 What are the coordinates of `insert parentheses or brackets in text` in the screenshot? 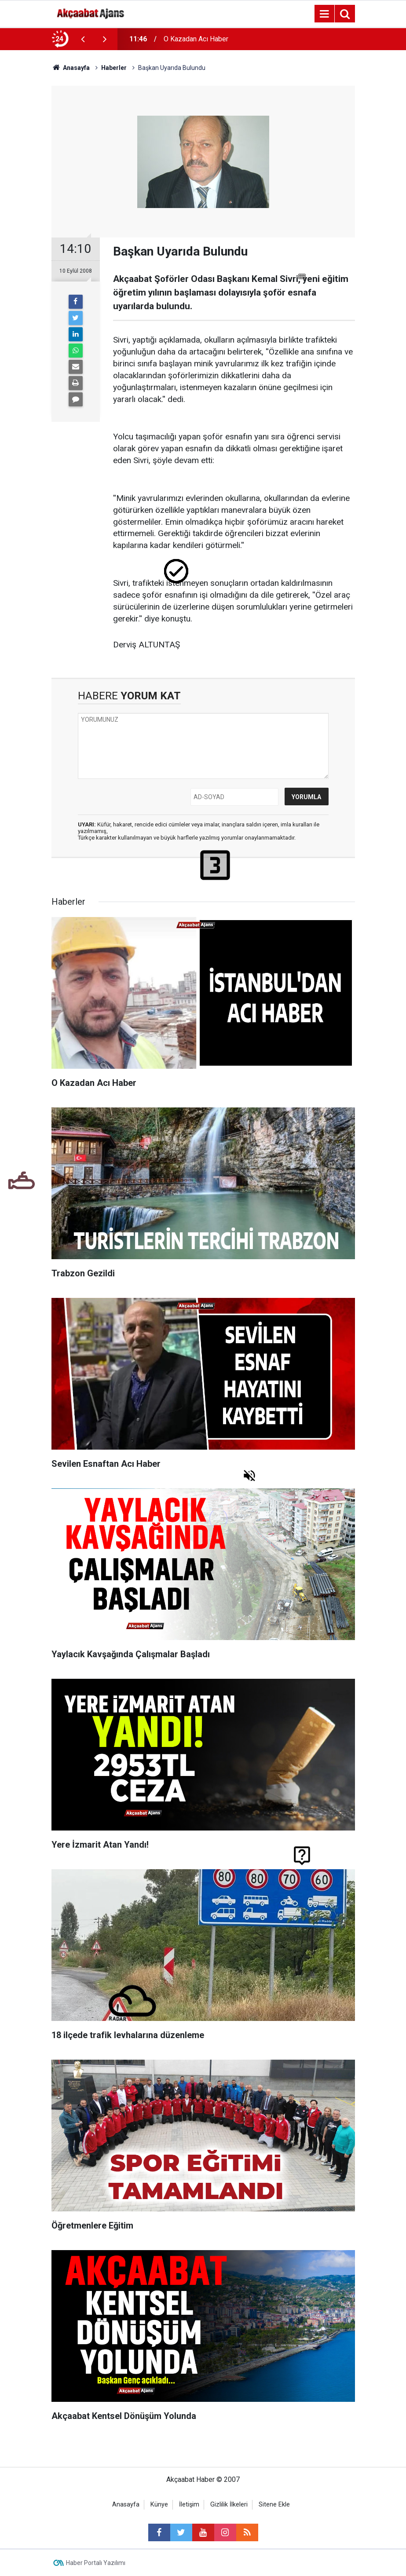 It's located at (218, 1519).